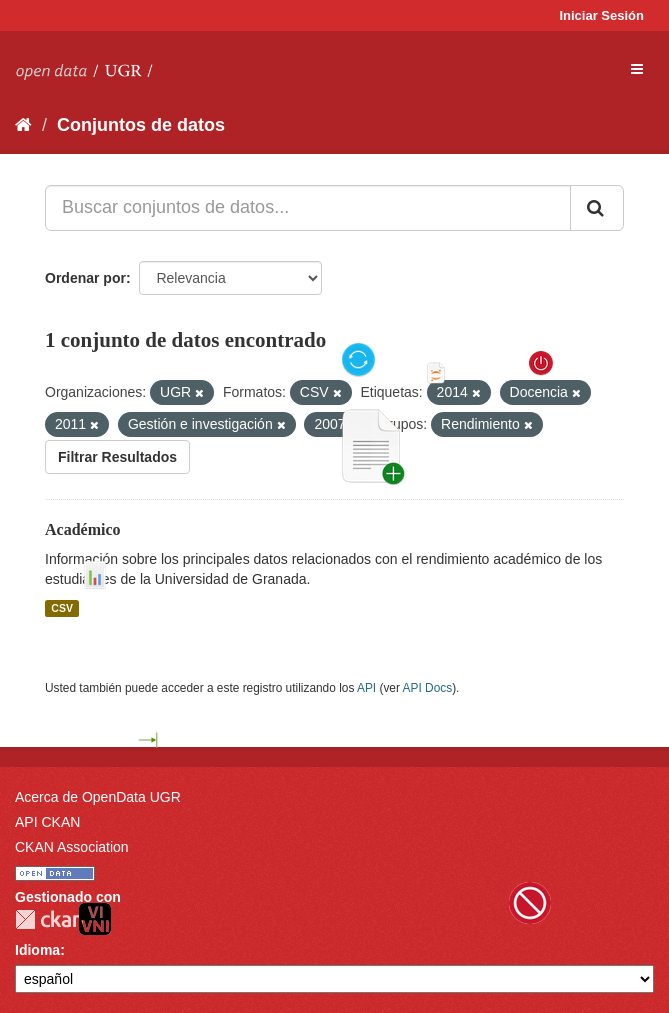 This screenshot has width=669, height=1013. I want to click on jupyter notebook file, so click(436, 373).